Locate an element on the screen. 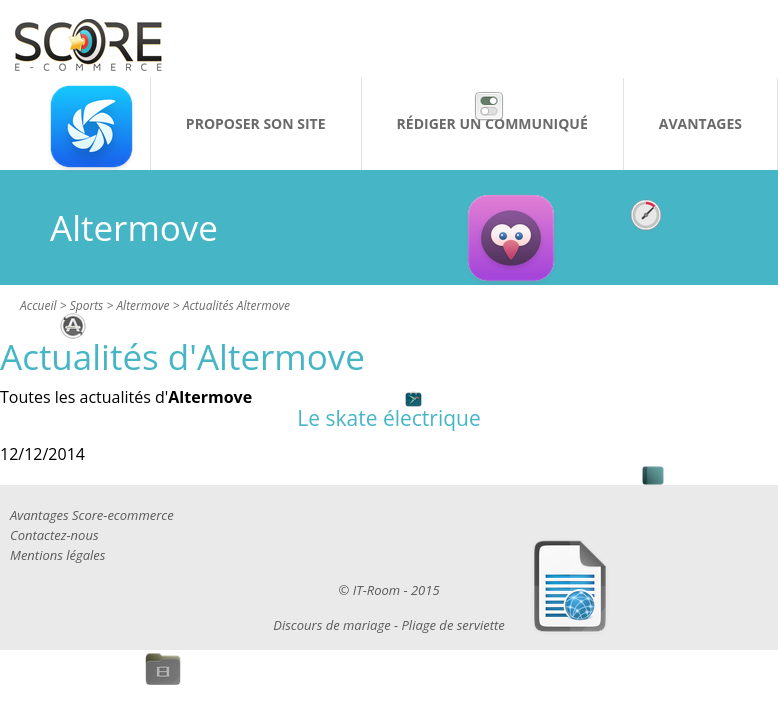  open desktop preferences or settings is located at coordinates (489, 106).